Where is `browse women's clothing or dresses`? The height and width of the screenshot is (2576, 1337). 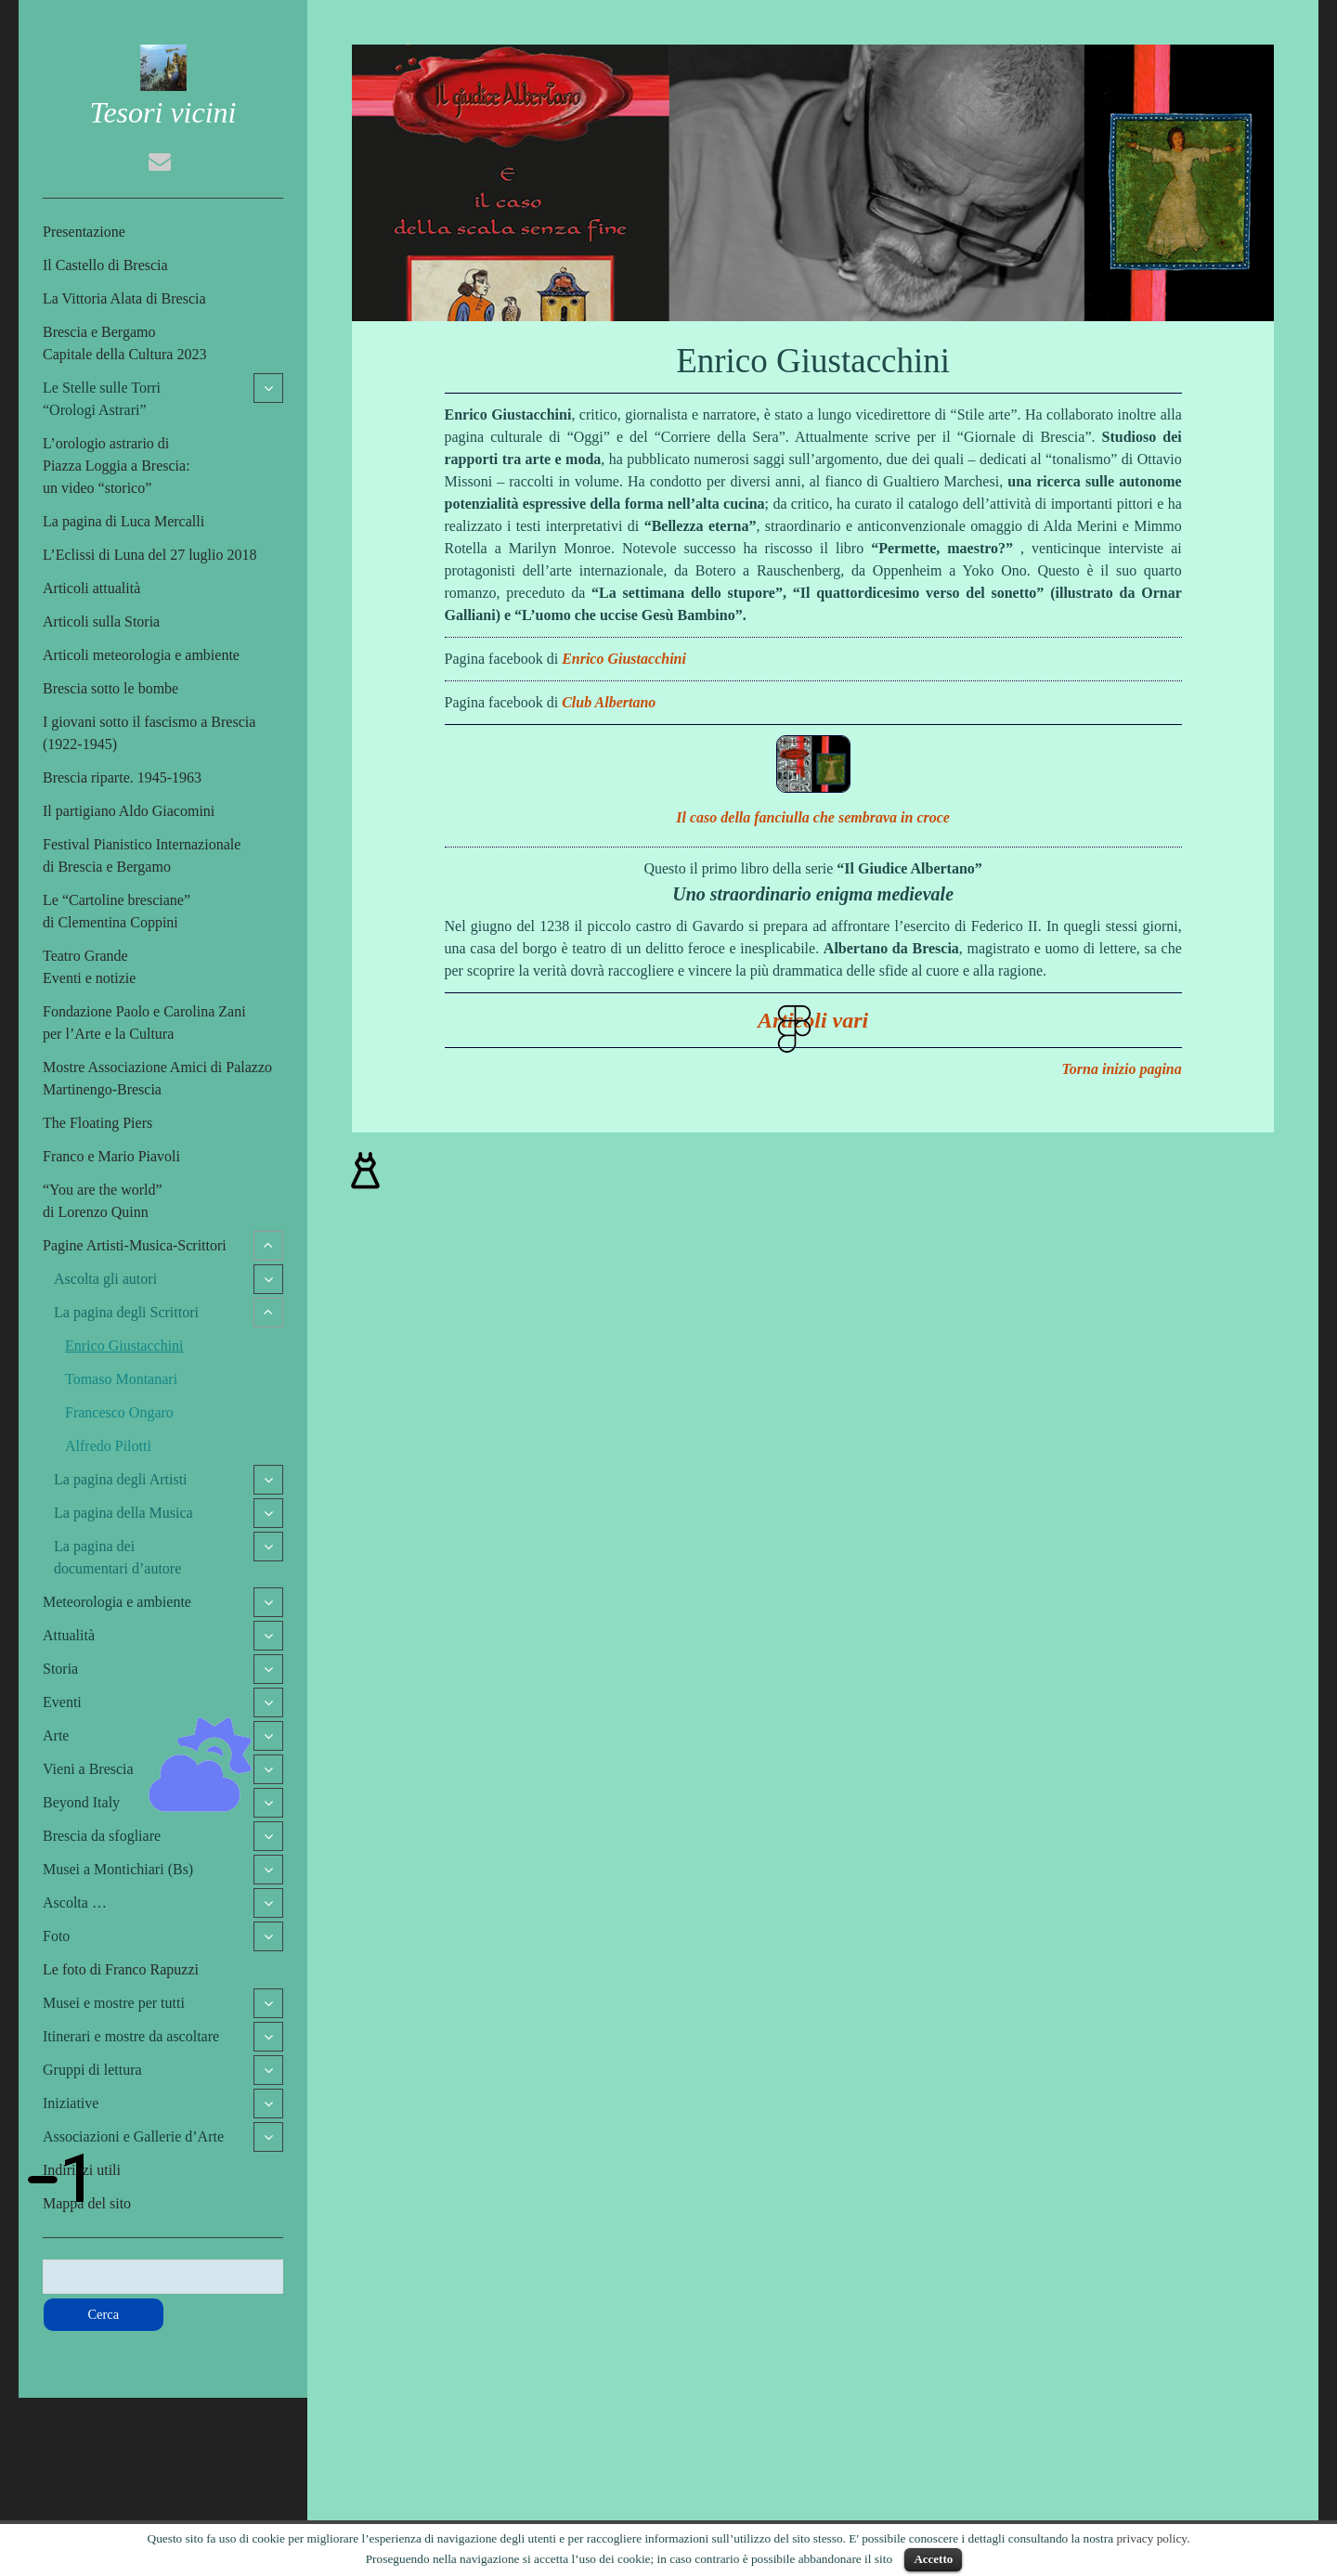 browse women's clothing or dresses is located at coordinates (365, 1171).